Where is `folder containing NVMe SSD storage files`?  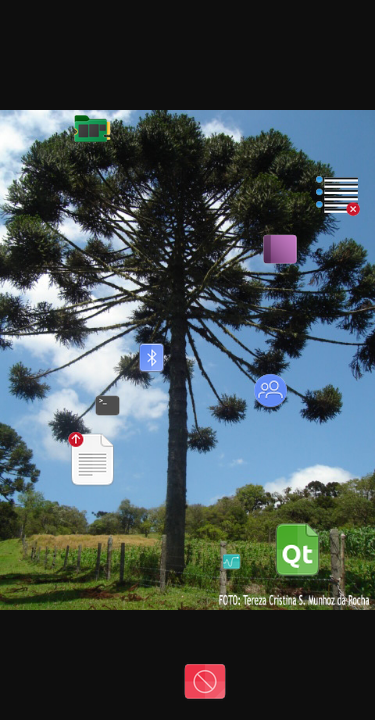 folder containing NVMe SSD storage files is located at coordinates (91, 129).